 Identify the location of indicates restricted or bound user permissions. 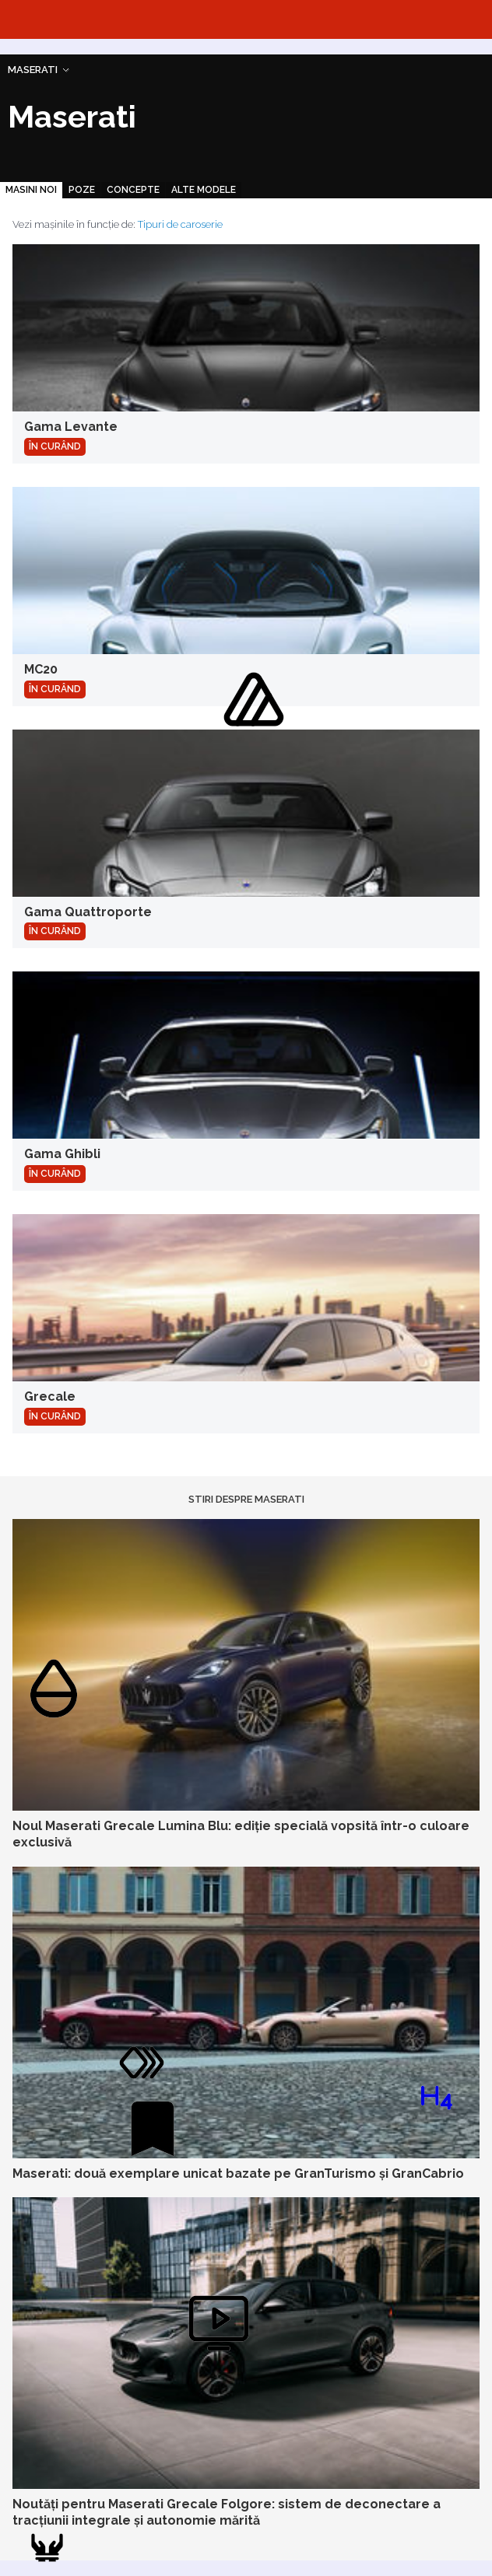
(47, 2547).